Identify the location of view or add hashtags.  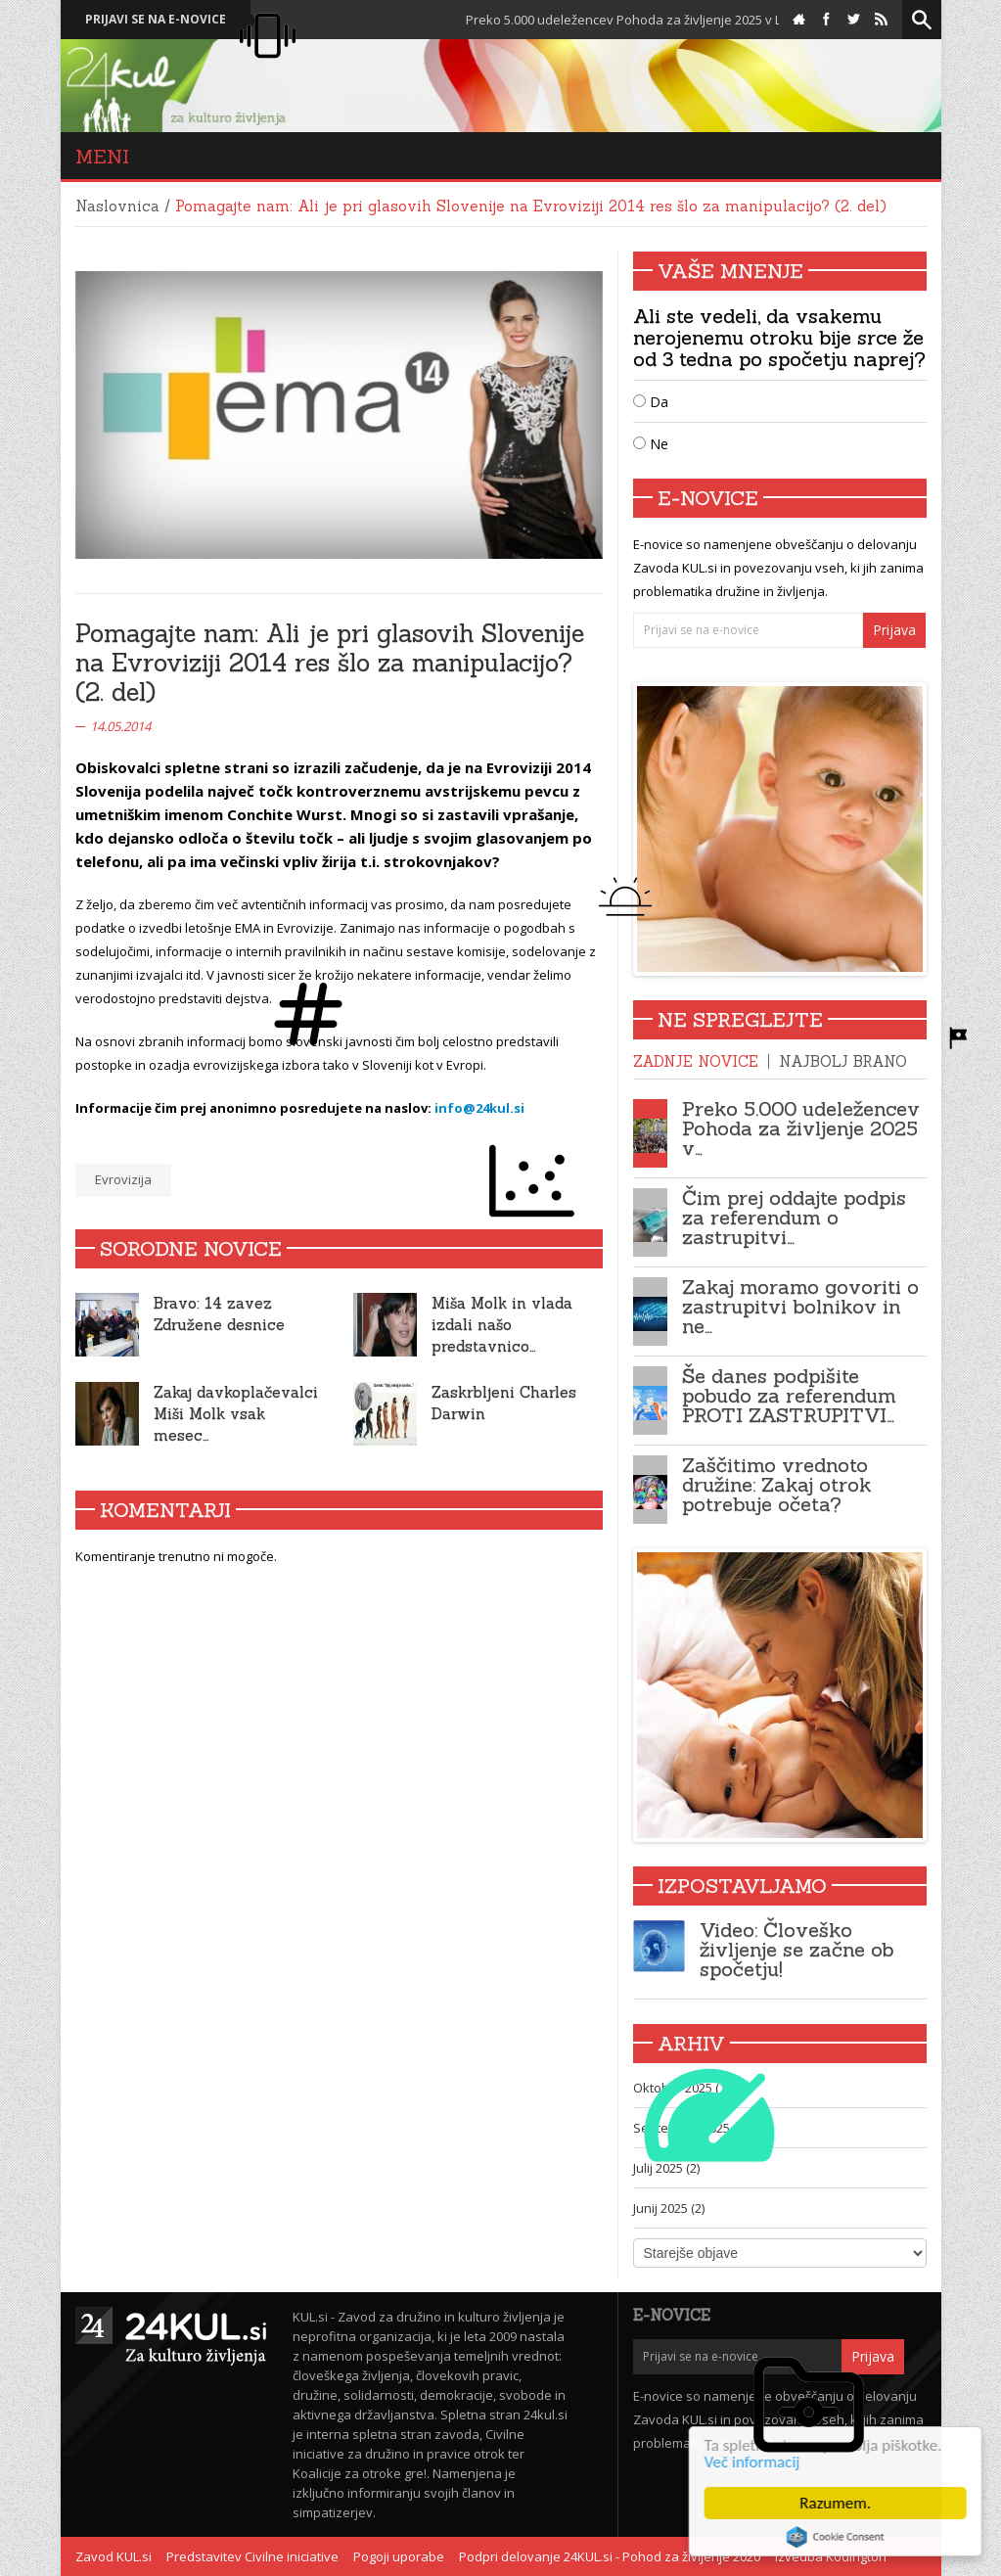
(308, 1014).